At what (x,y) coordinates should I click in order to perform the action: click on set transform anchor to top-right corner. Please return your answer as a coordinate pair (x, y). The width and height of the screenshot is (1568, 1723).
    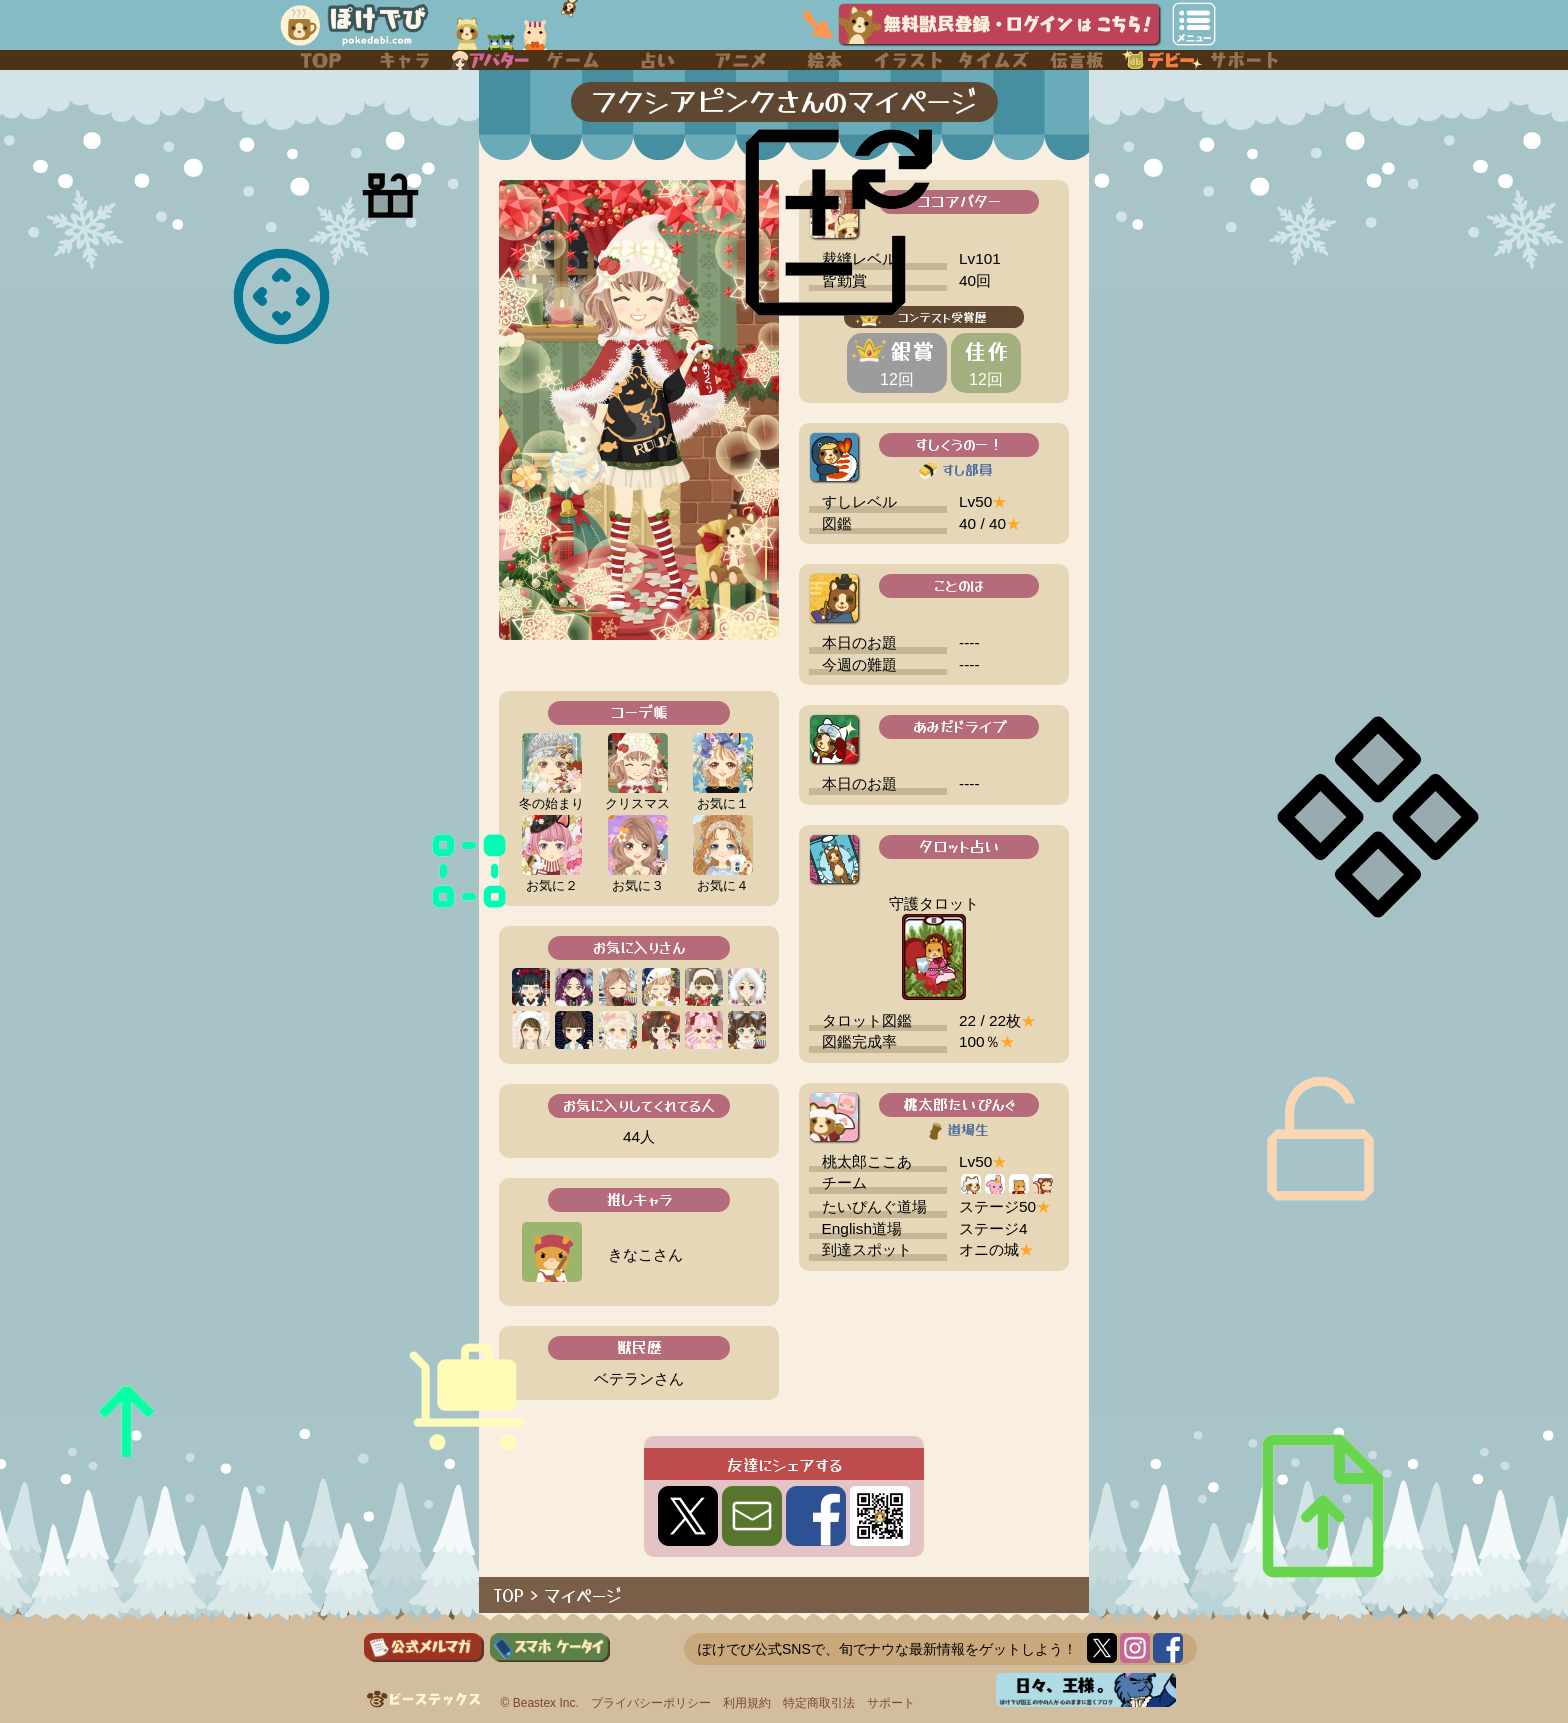
    Looking at the image, I should click on (469, 871).